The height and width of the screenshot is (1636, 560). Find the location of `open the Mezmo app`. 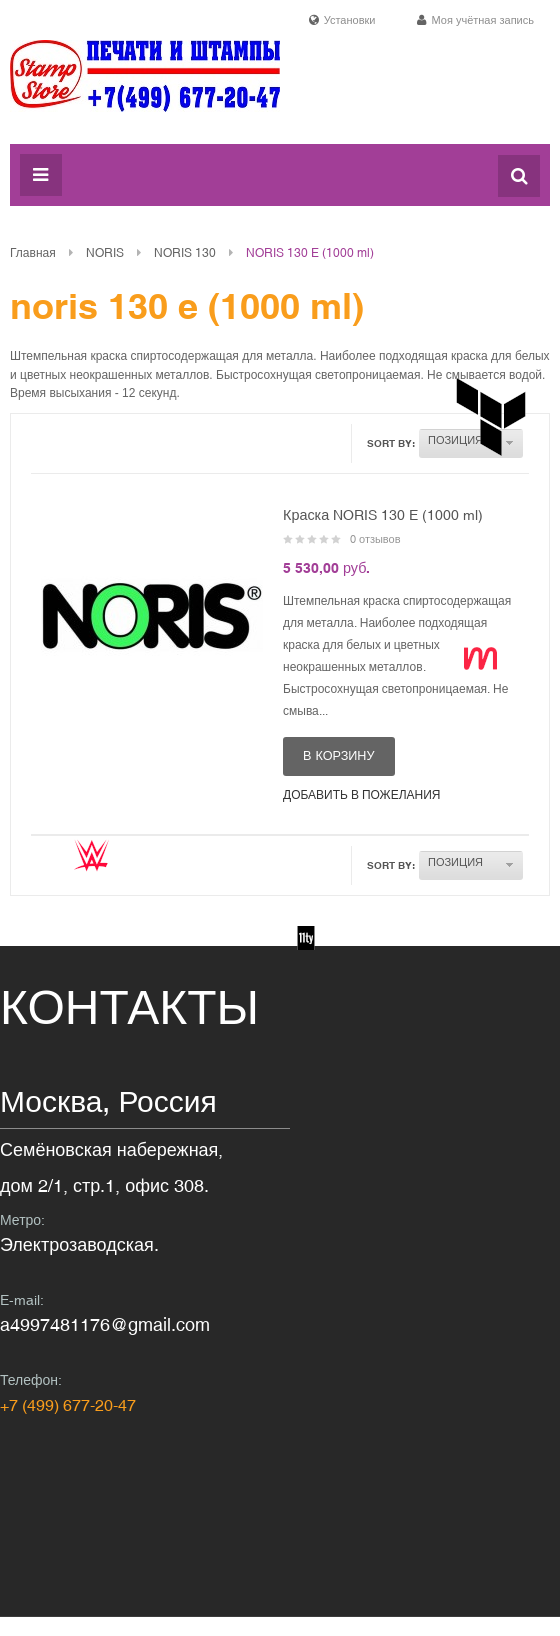

open the Mezmo app is located at coordinates (480, 658).